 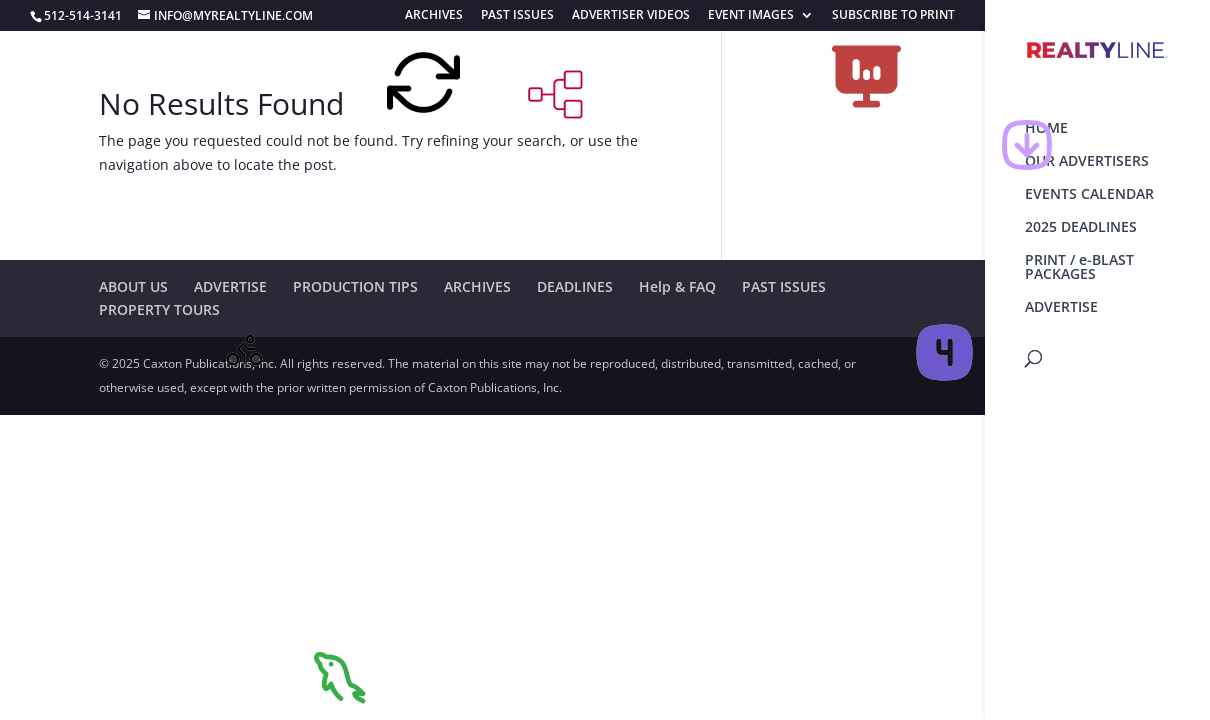 What do you see at coordinates (338, 676) in the screenshot?
I see `connect to mysql database` at bounding box center [338, 676].